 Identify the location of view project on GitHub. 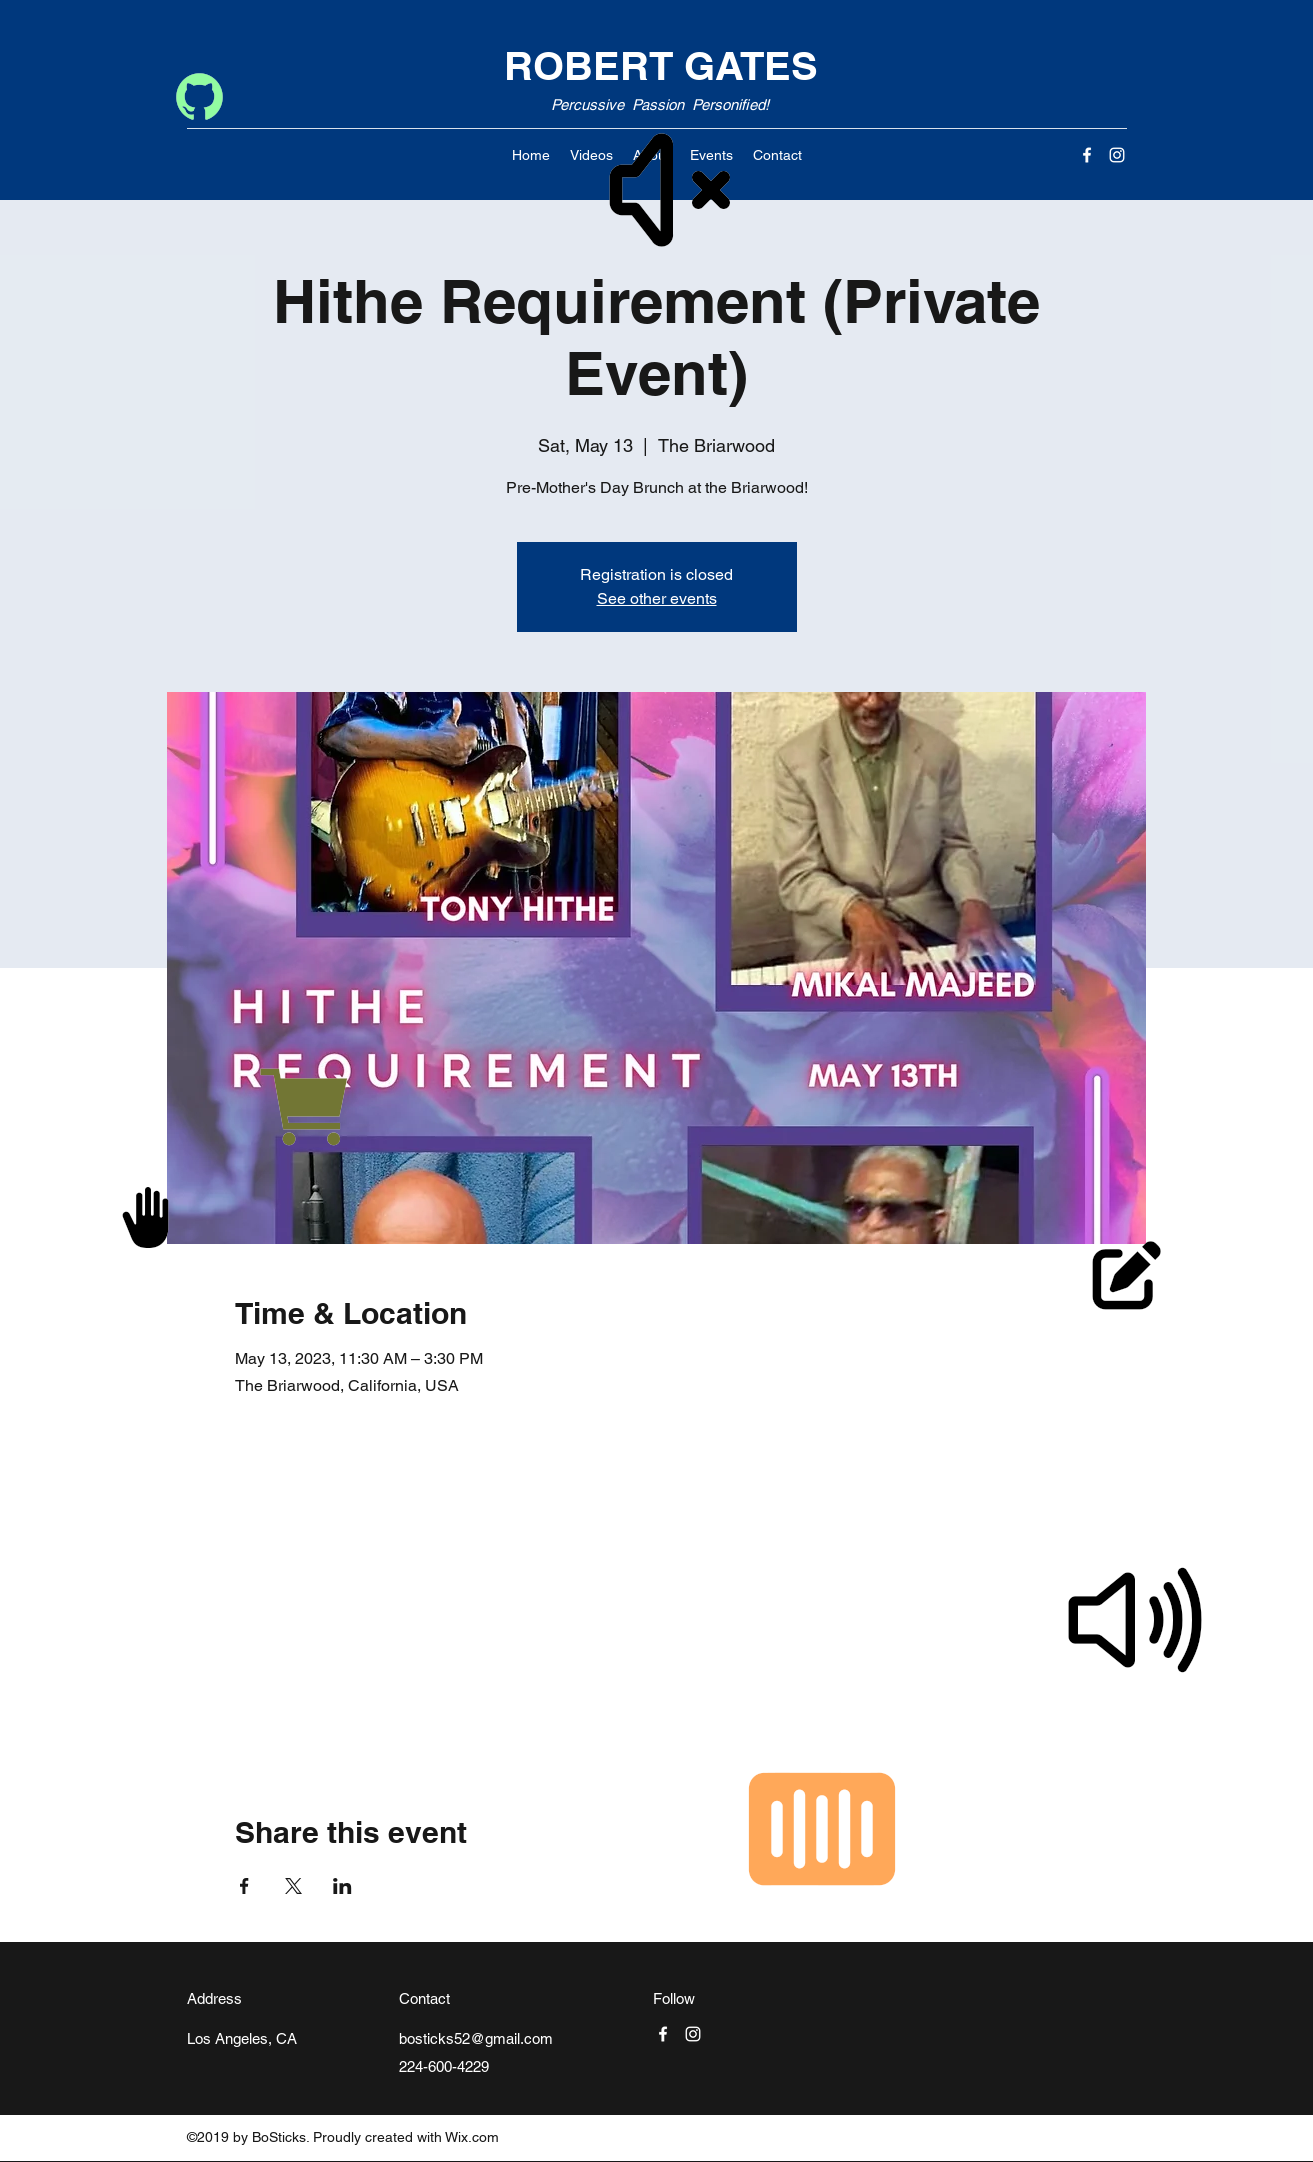
(199, 96).